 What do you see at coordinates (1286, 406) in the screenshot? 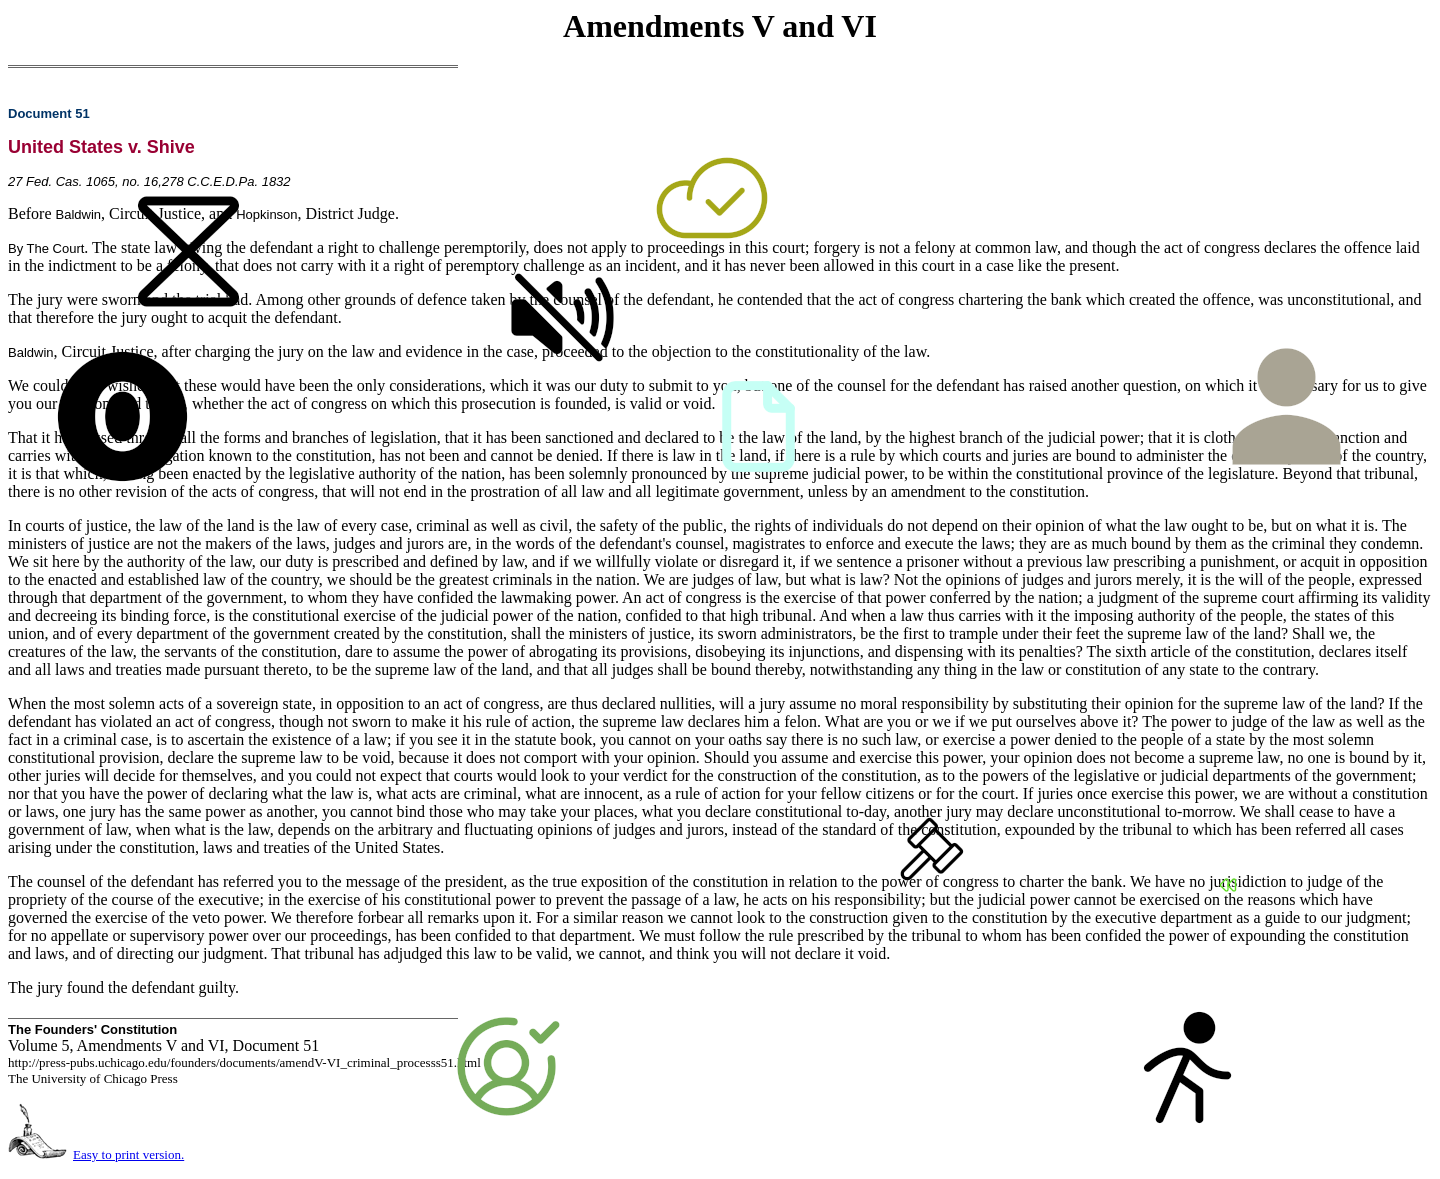
I see `view your profile` at bounding box center [1286, 406].